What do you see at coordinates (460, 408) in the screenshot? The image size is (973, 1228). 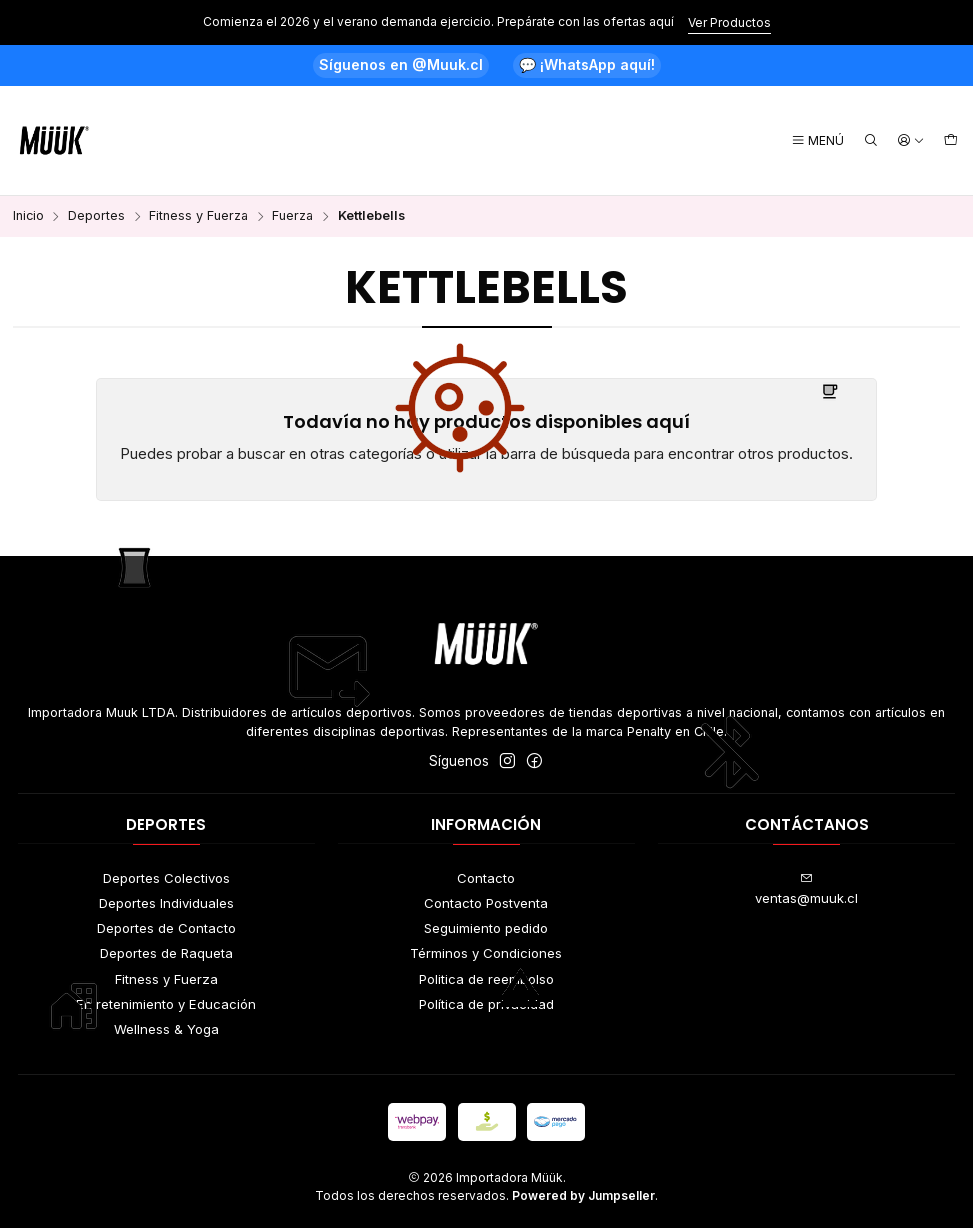 I see `indicates virus or malware detected` at bounding box center [460, 408].